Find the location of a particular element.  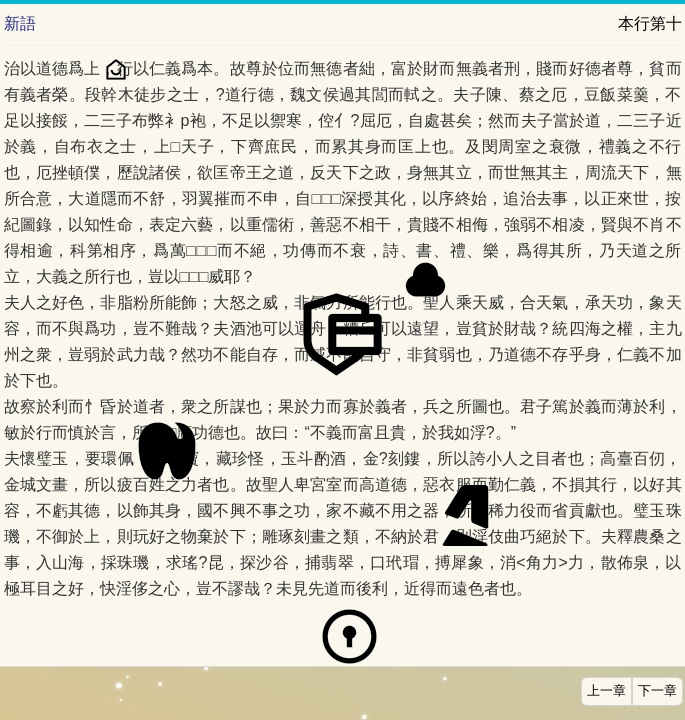

return to home screen is located at coordinates (116, 70).